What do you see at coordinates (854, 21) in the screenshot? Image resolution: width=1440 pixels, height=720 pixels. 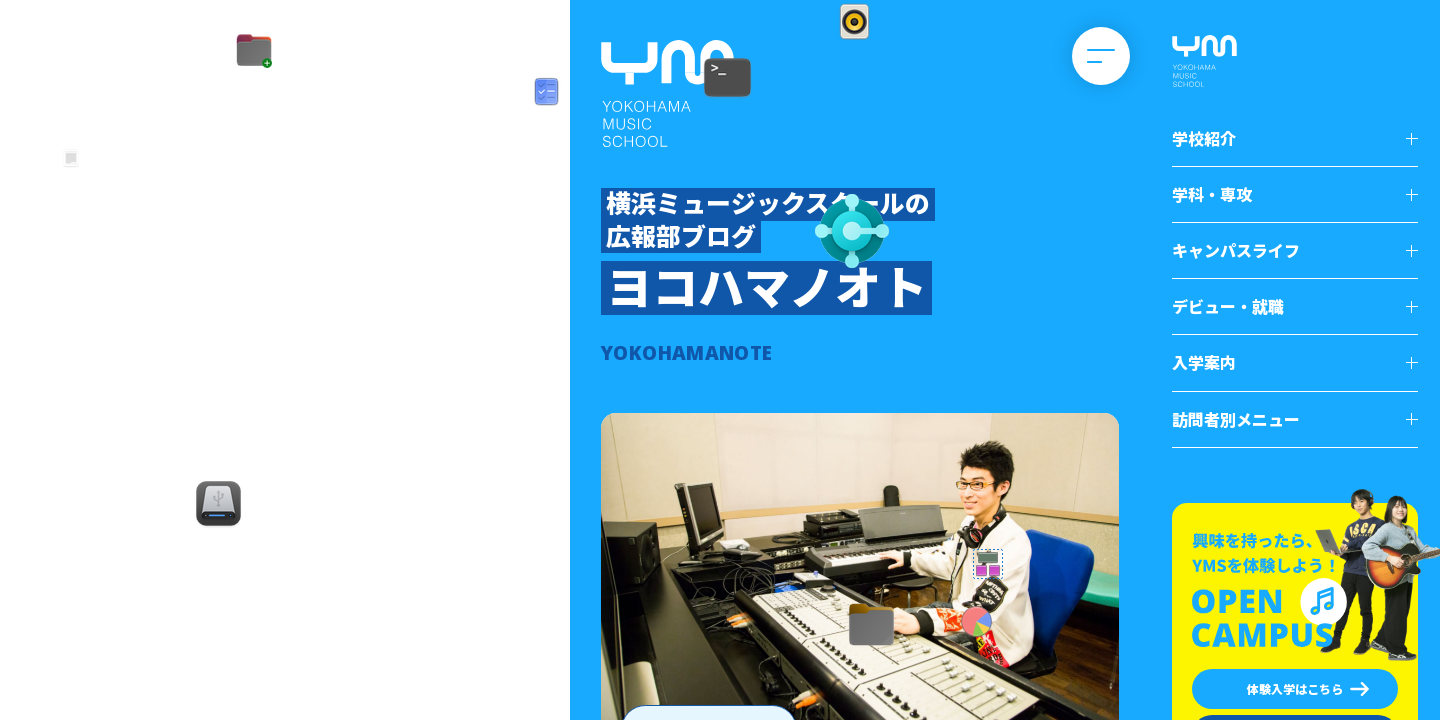 I see `open Rhythmbox music player` at bounding box center [854, 21].